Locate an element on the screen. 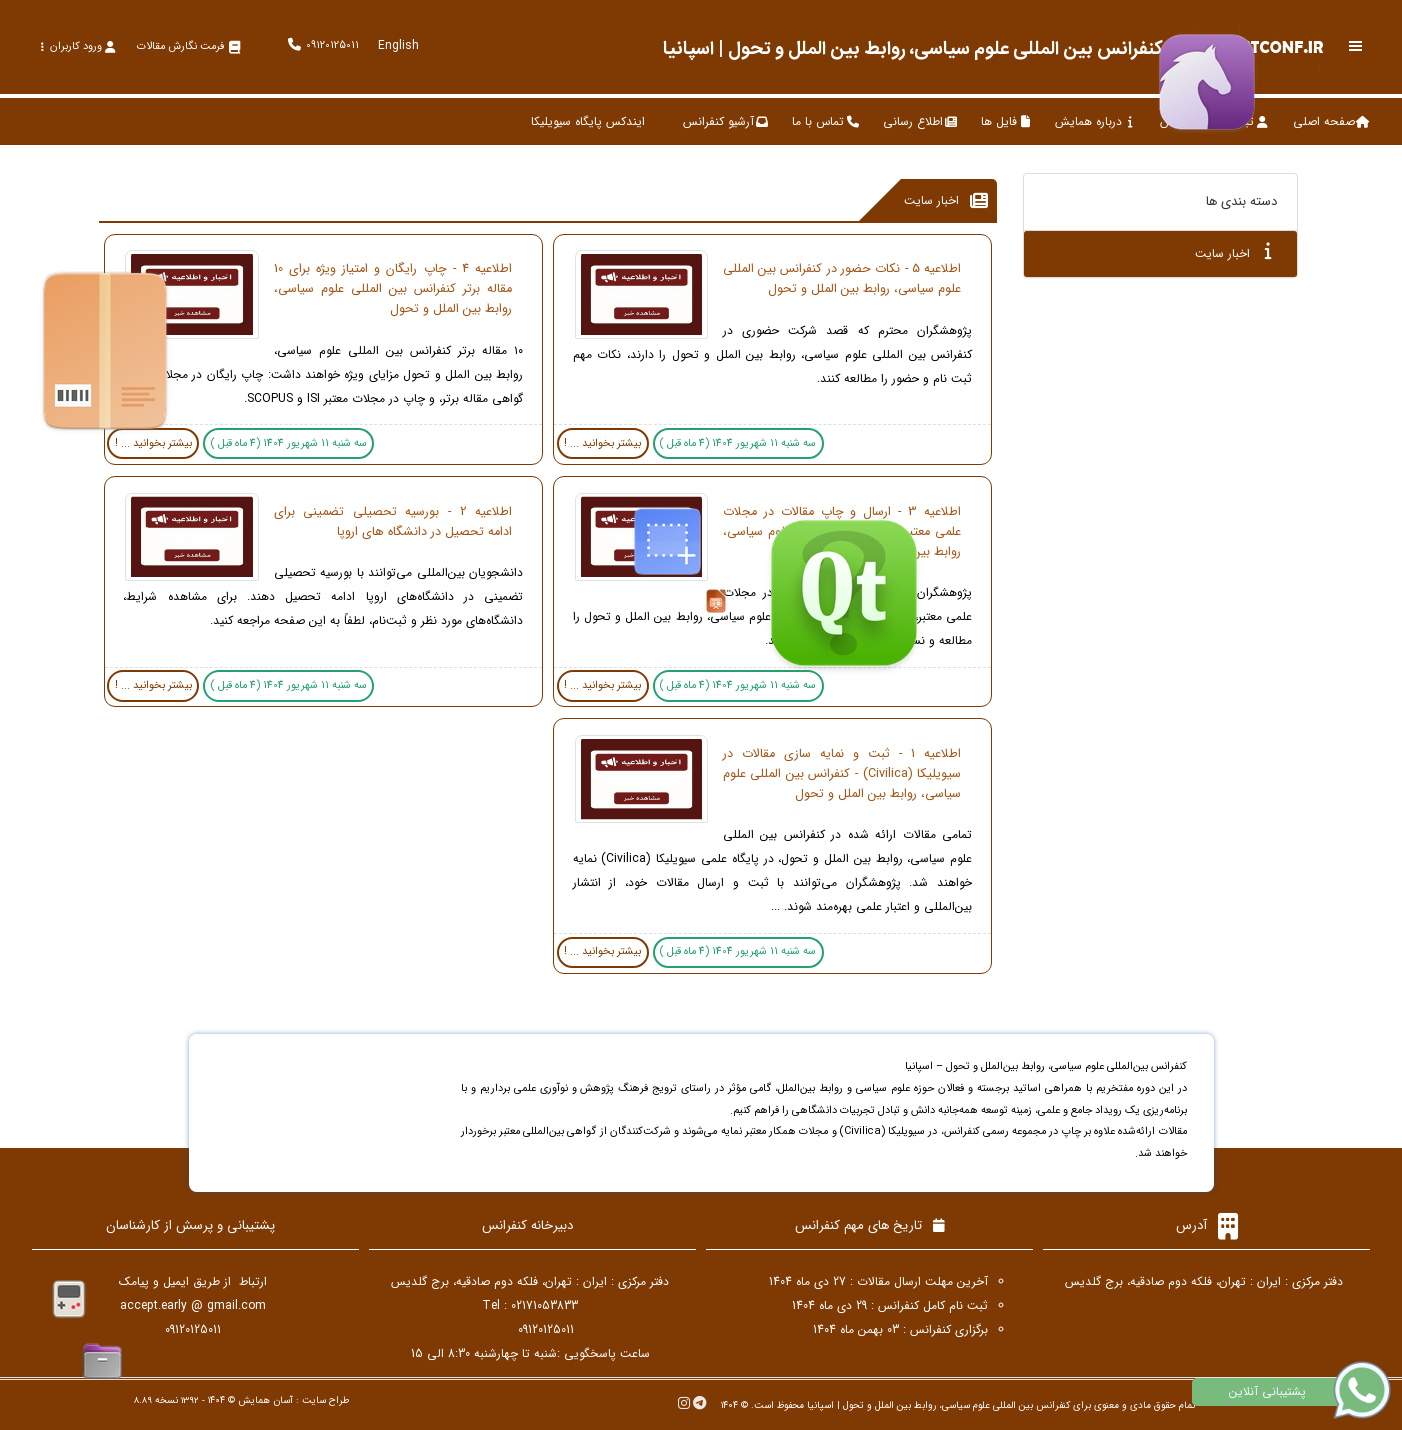 The height and width of the screenshot is (1430, 1402). open Qt Assistant documentation browser is located at coordinates (844, 593).